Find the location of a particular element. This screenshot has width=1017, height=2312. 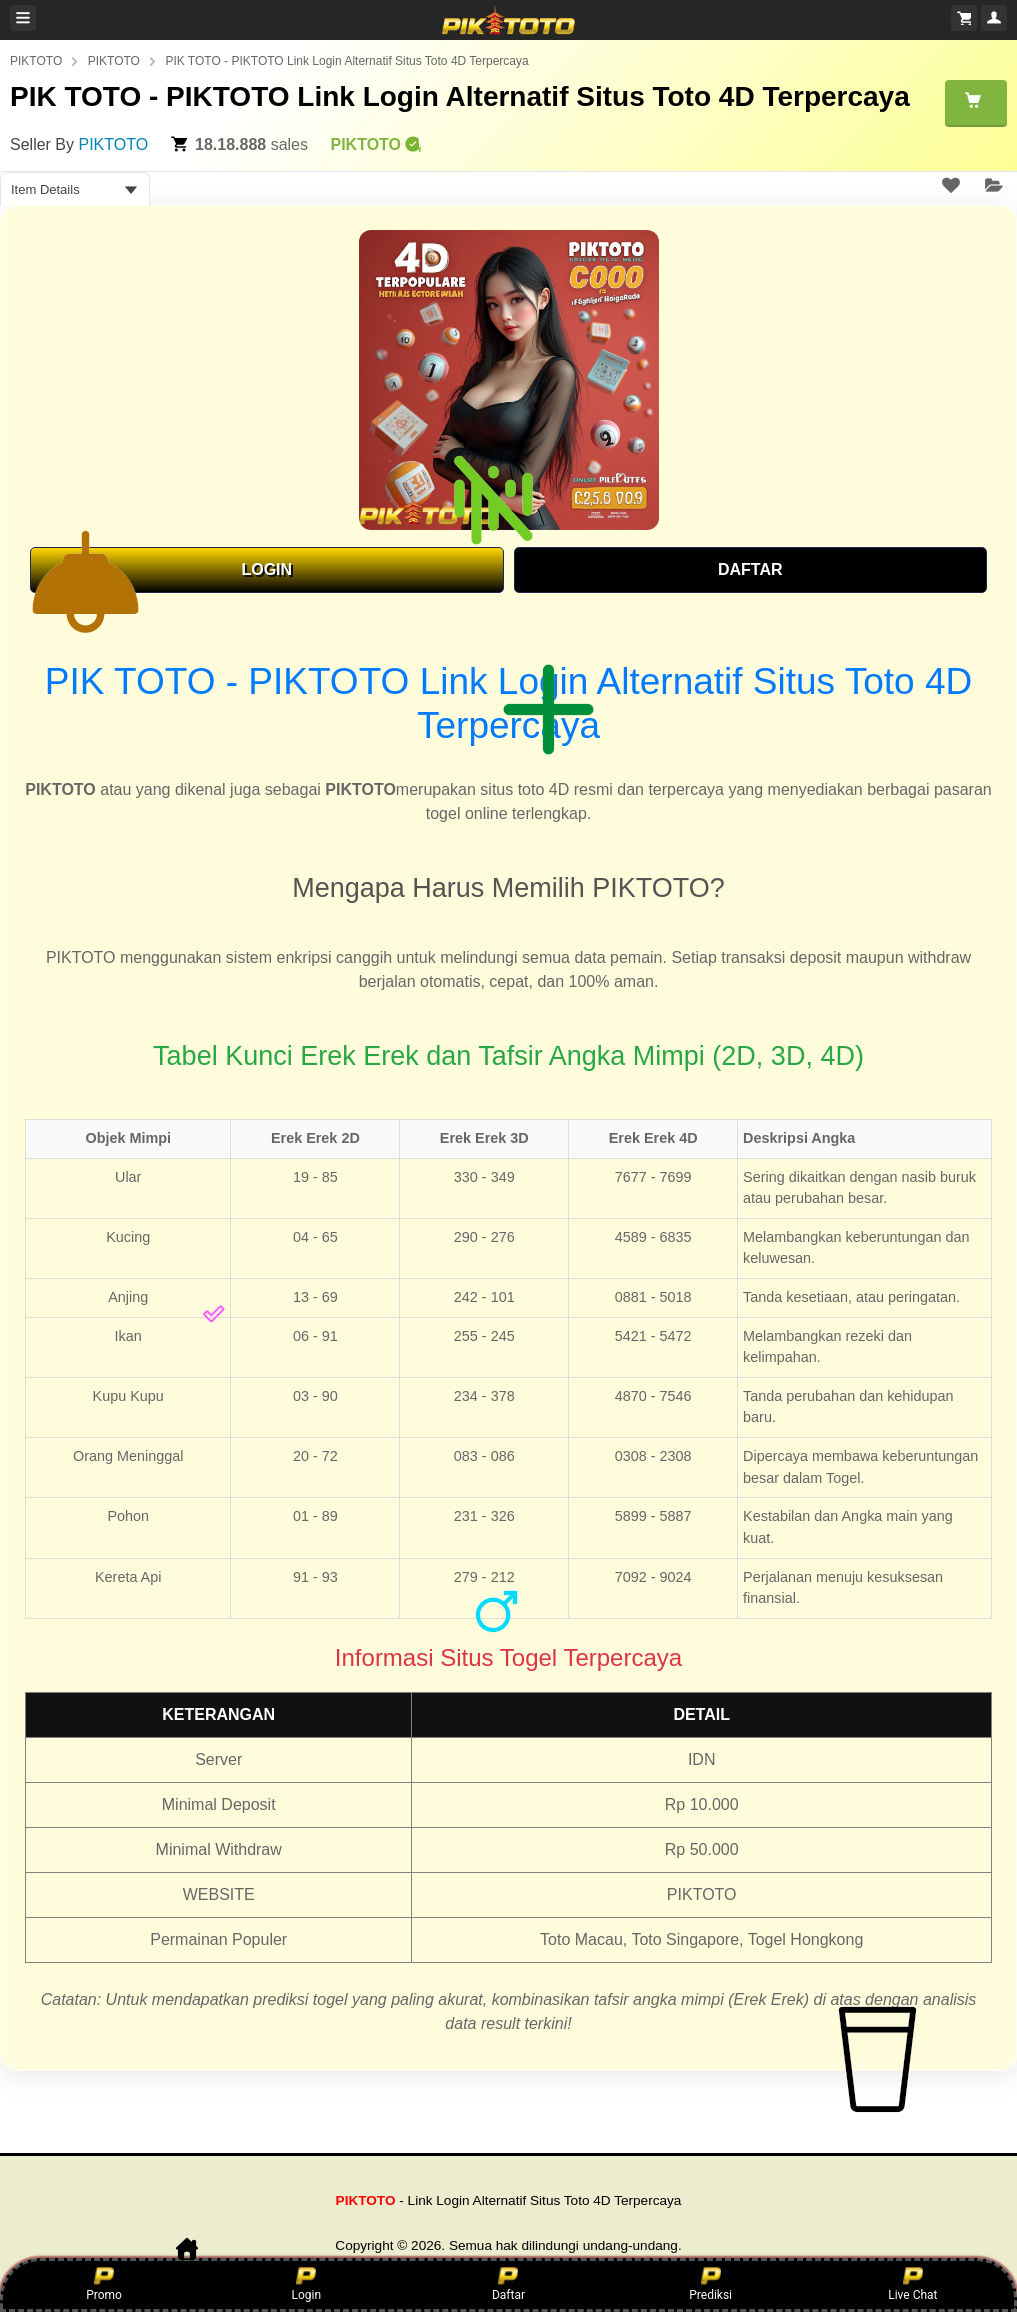

toggle pendant lamp on or off is located at coordinates (85, 587).